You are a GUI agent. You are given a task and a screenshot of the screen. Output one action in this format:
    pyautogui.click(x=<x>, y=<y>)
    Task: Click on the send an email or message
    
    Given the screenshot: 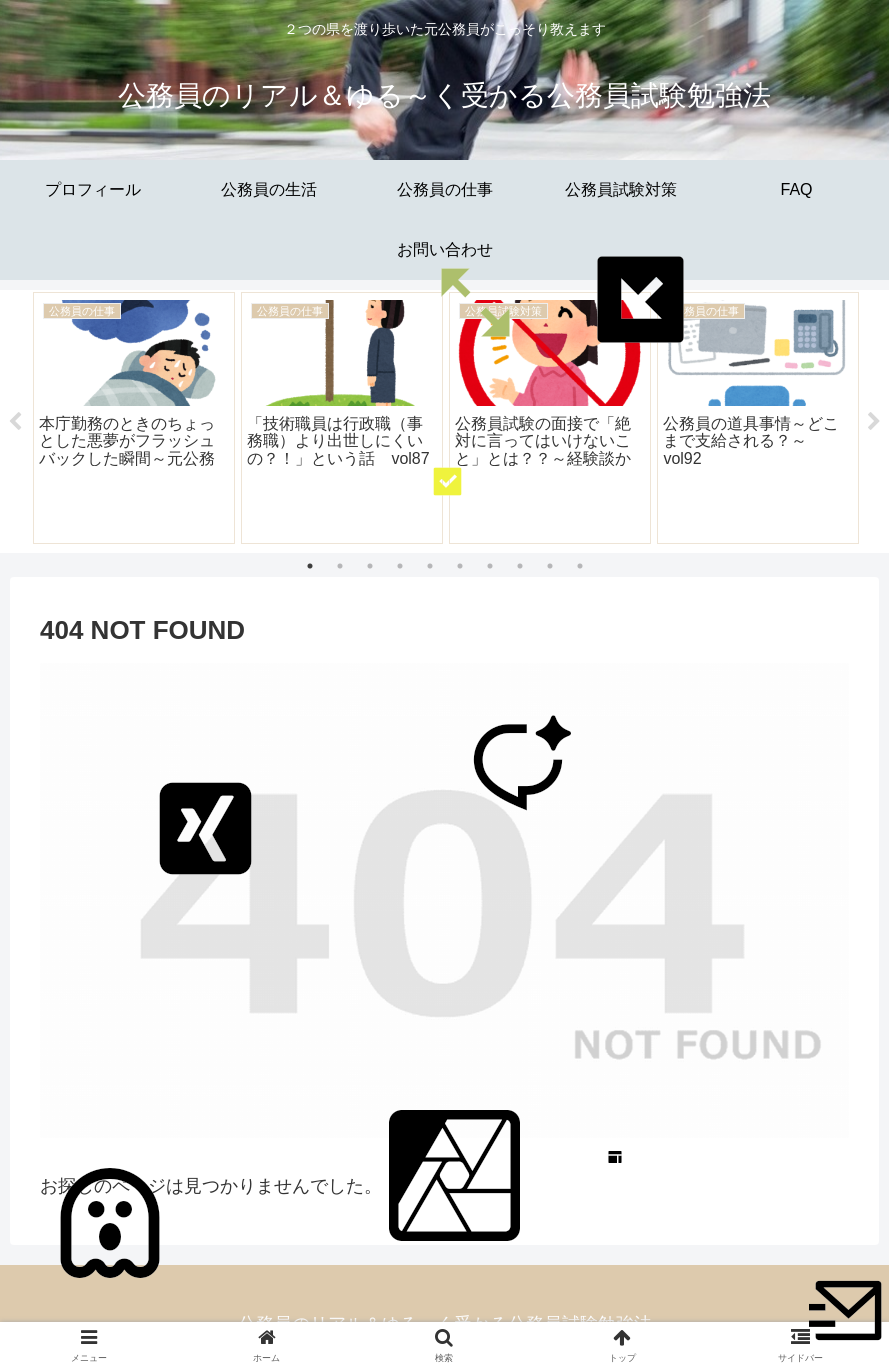 What is the action you would take?
    pyautogui.click(x=848, y=1310)
    